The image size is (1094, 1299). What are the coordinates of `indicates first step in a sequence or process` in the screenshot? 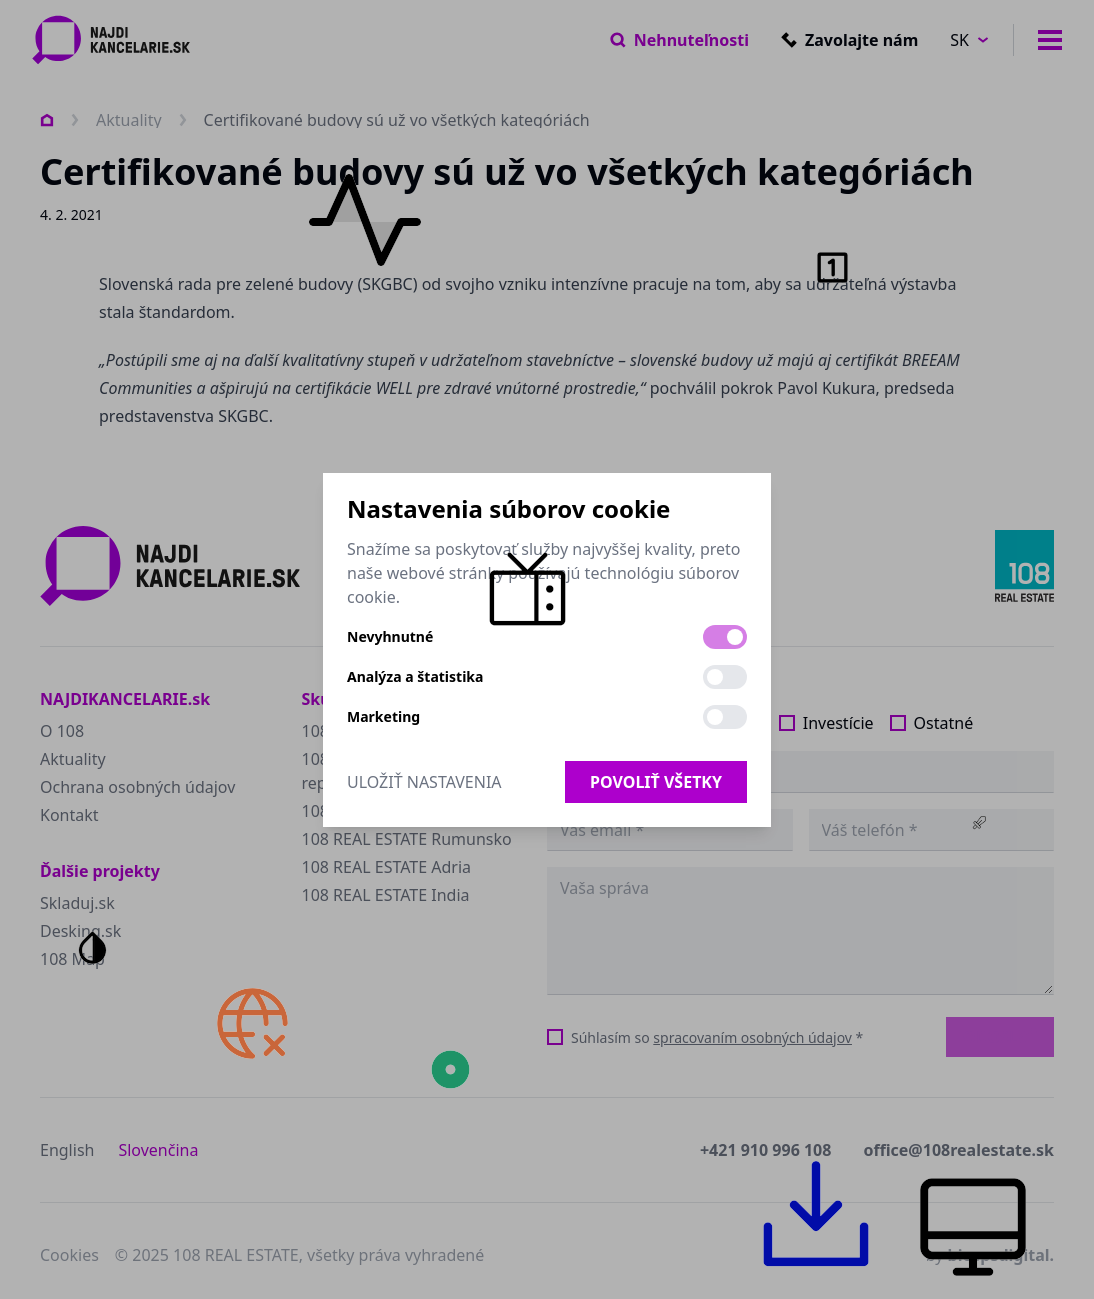 It's located at (832, 267).